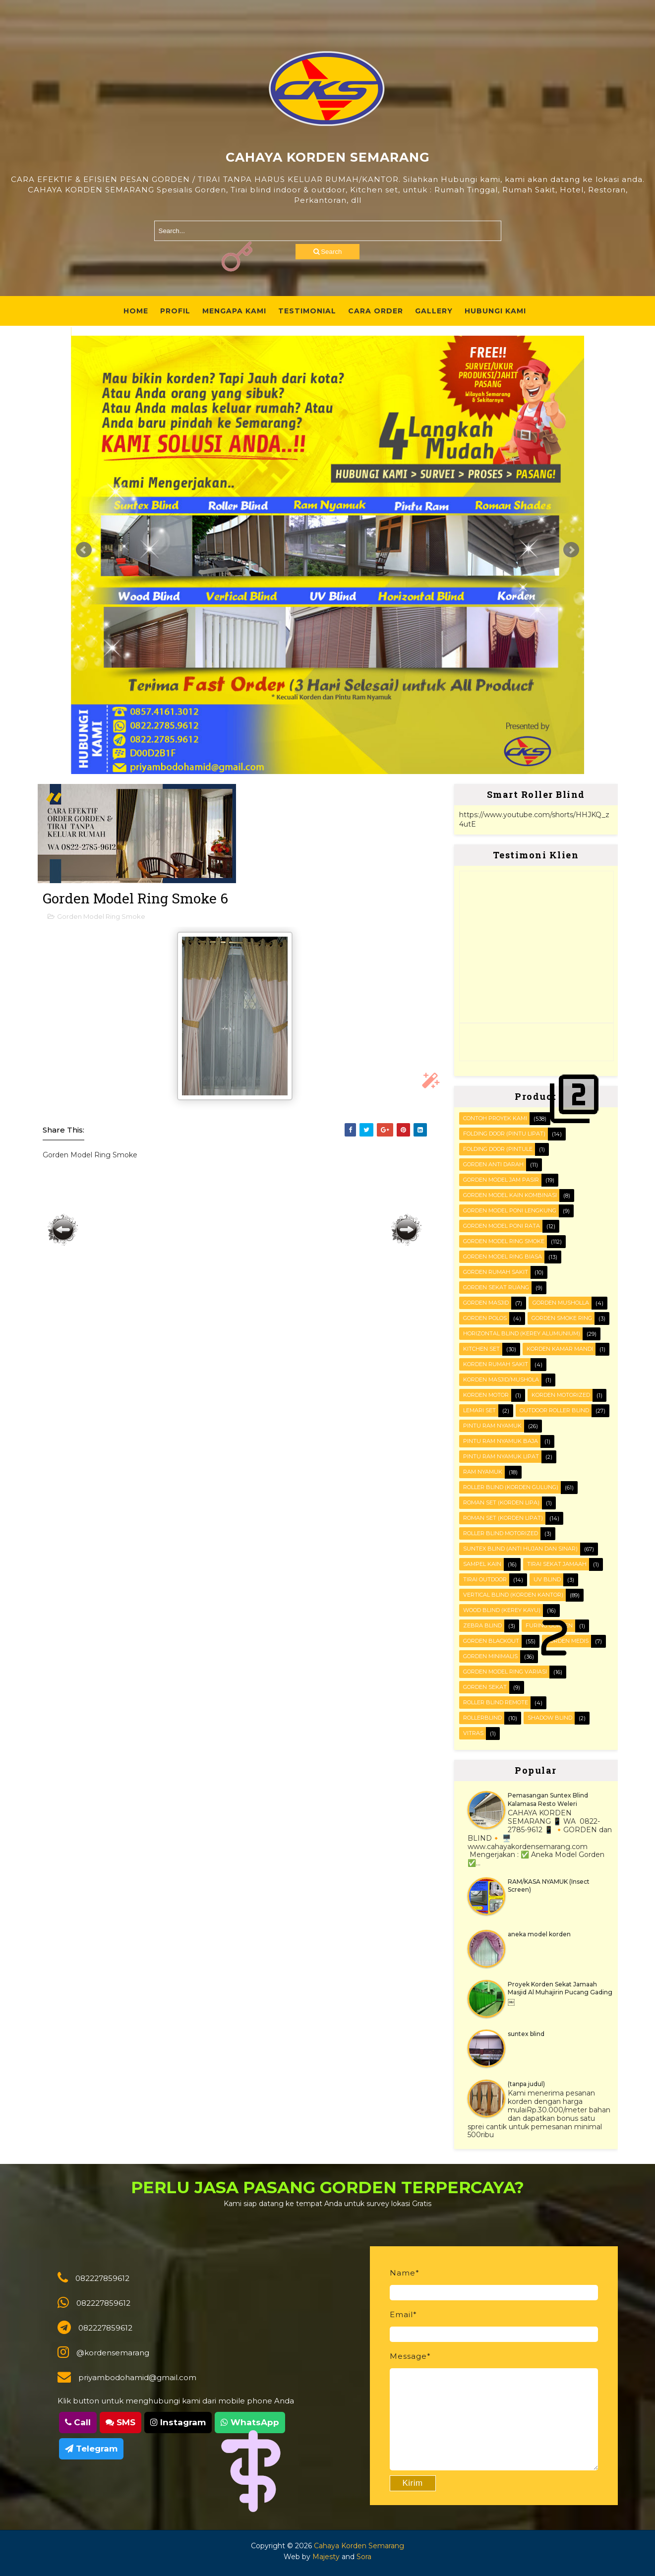 This screenshot has width=655, height=2576. Describe the element at coordinates (253, 2471) in the screenshot. I see `access medical or healthcare services` at that location.